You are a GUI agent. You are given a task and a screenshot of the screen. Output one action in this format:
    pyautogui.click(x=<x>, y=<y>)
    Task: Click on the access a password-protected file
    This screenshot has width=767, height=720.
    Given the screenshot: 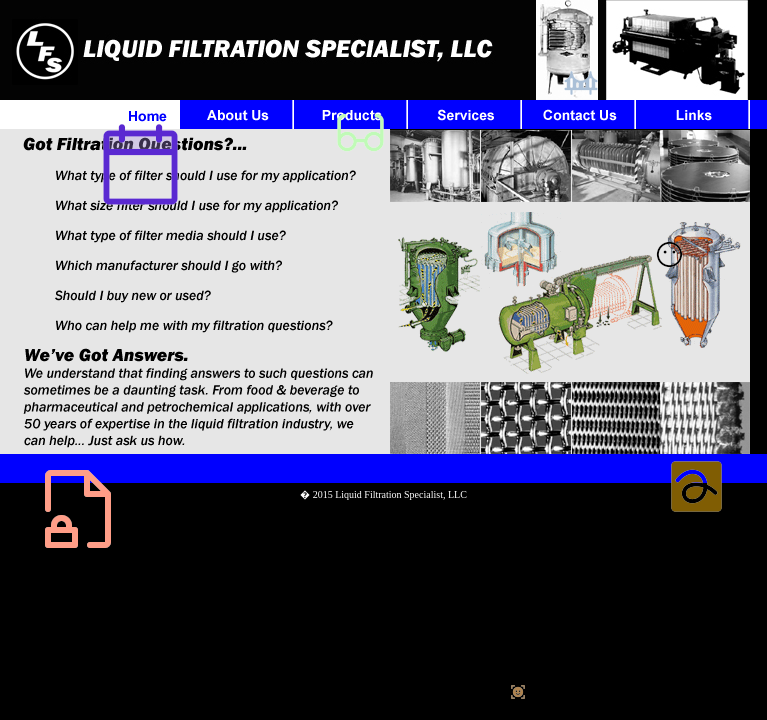 What is the action you would take?
    pyautogui.click(x=78, y=509)
    